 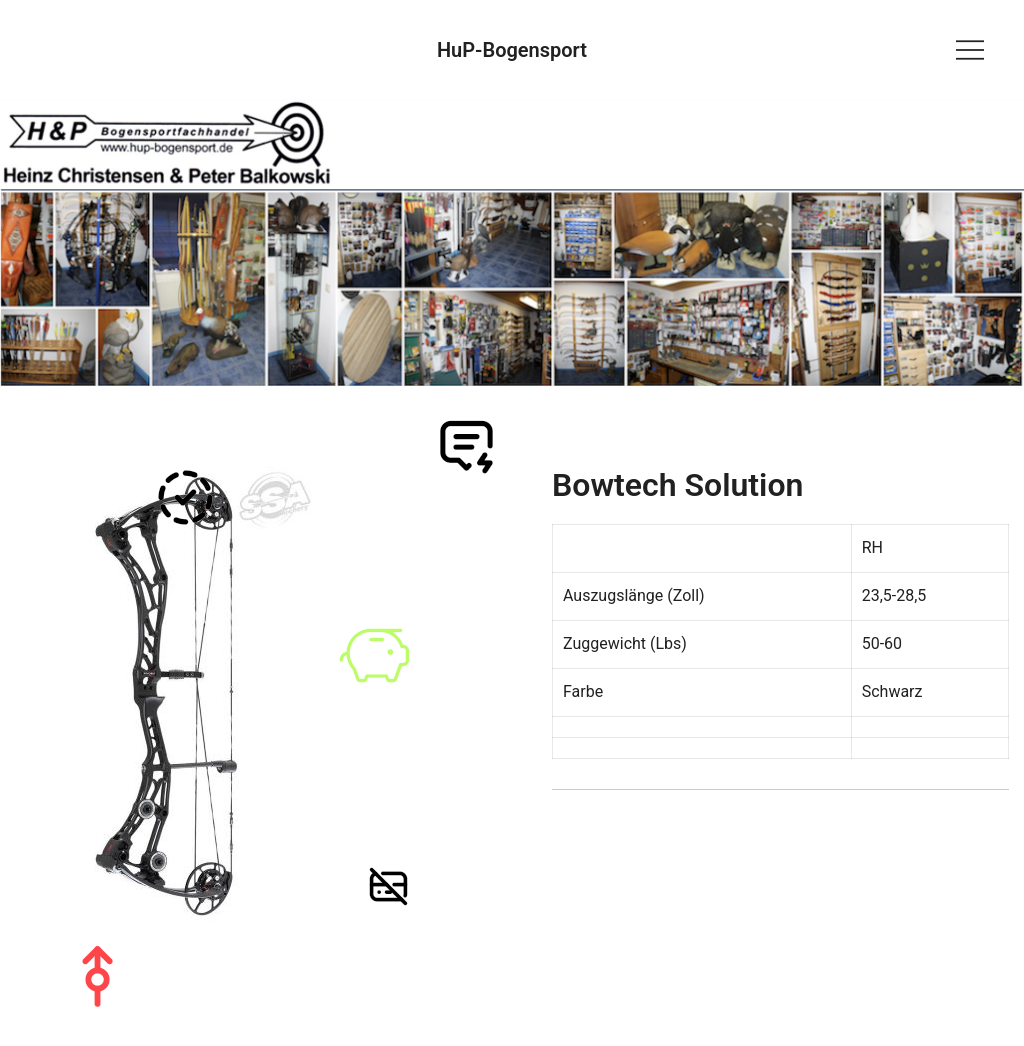 What do you see at coordinates (466, 444) in the screenshot?
I see `send a quick reply` at bounding box center [466, 444].